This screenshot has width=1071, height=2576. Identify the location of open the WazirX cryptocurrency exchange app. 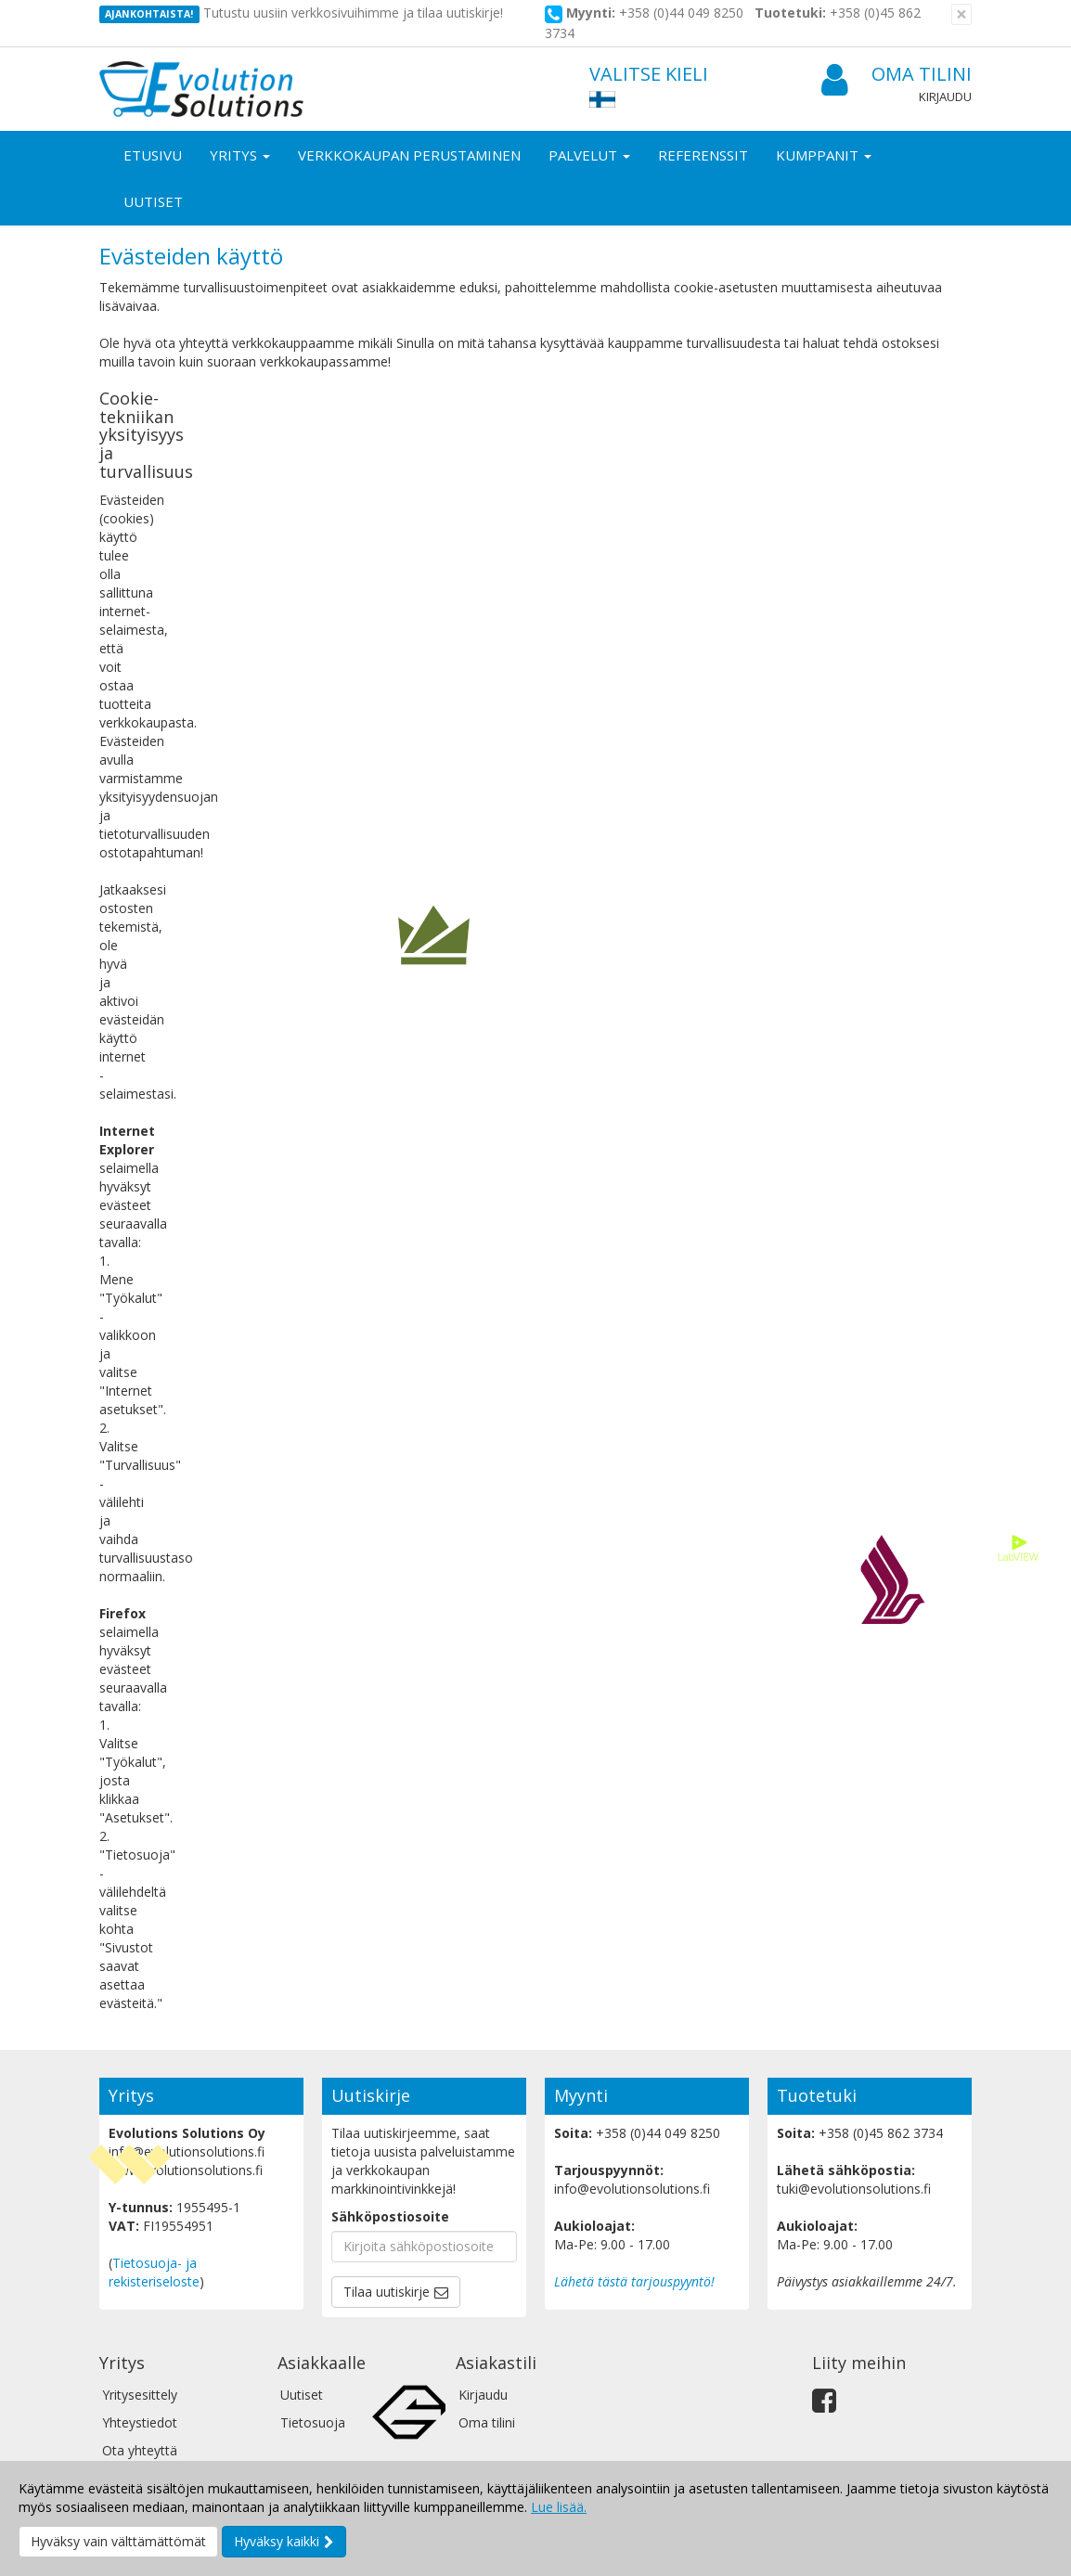
(433, 934).